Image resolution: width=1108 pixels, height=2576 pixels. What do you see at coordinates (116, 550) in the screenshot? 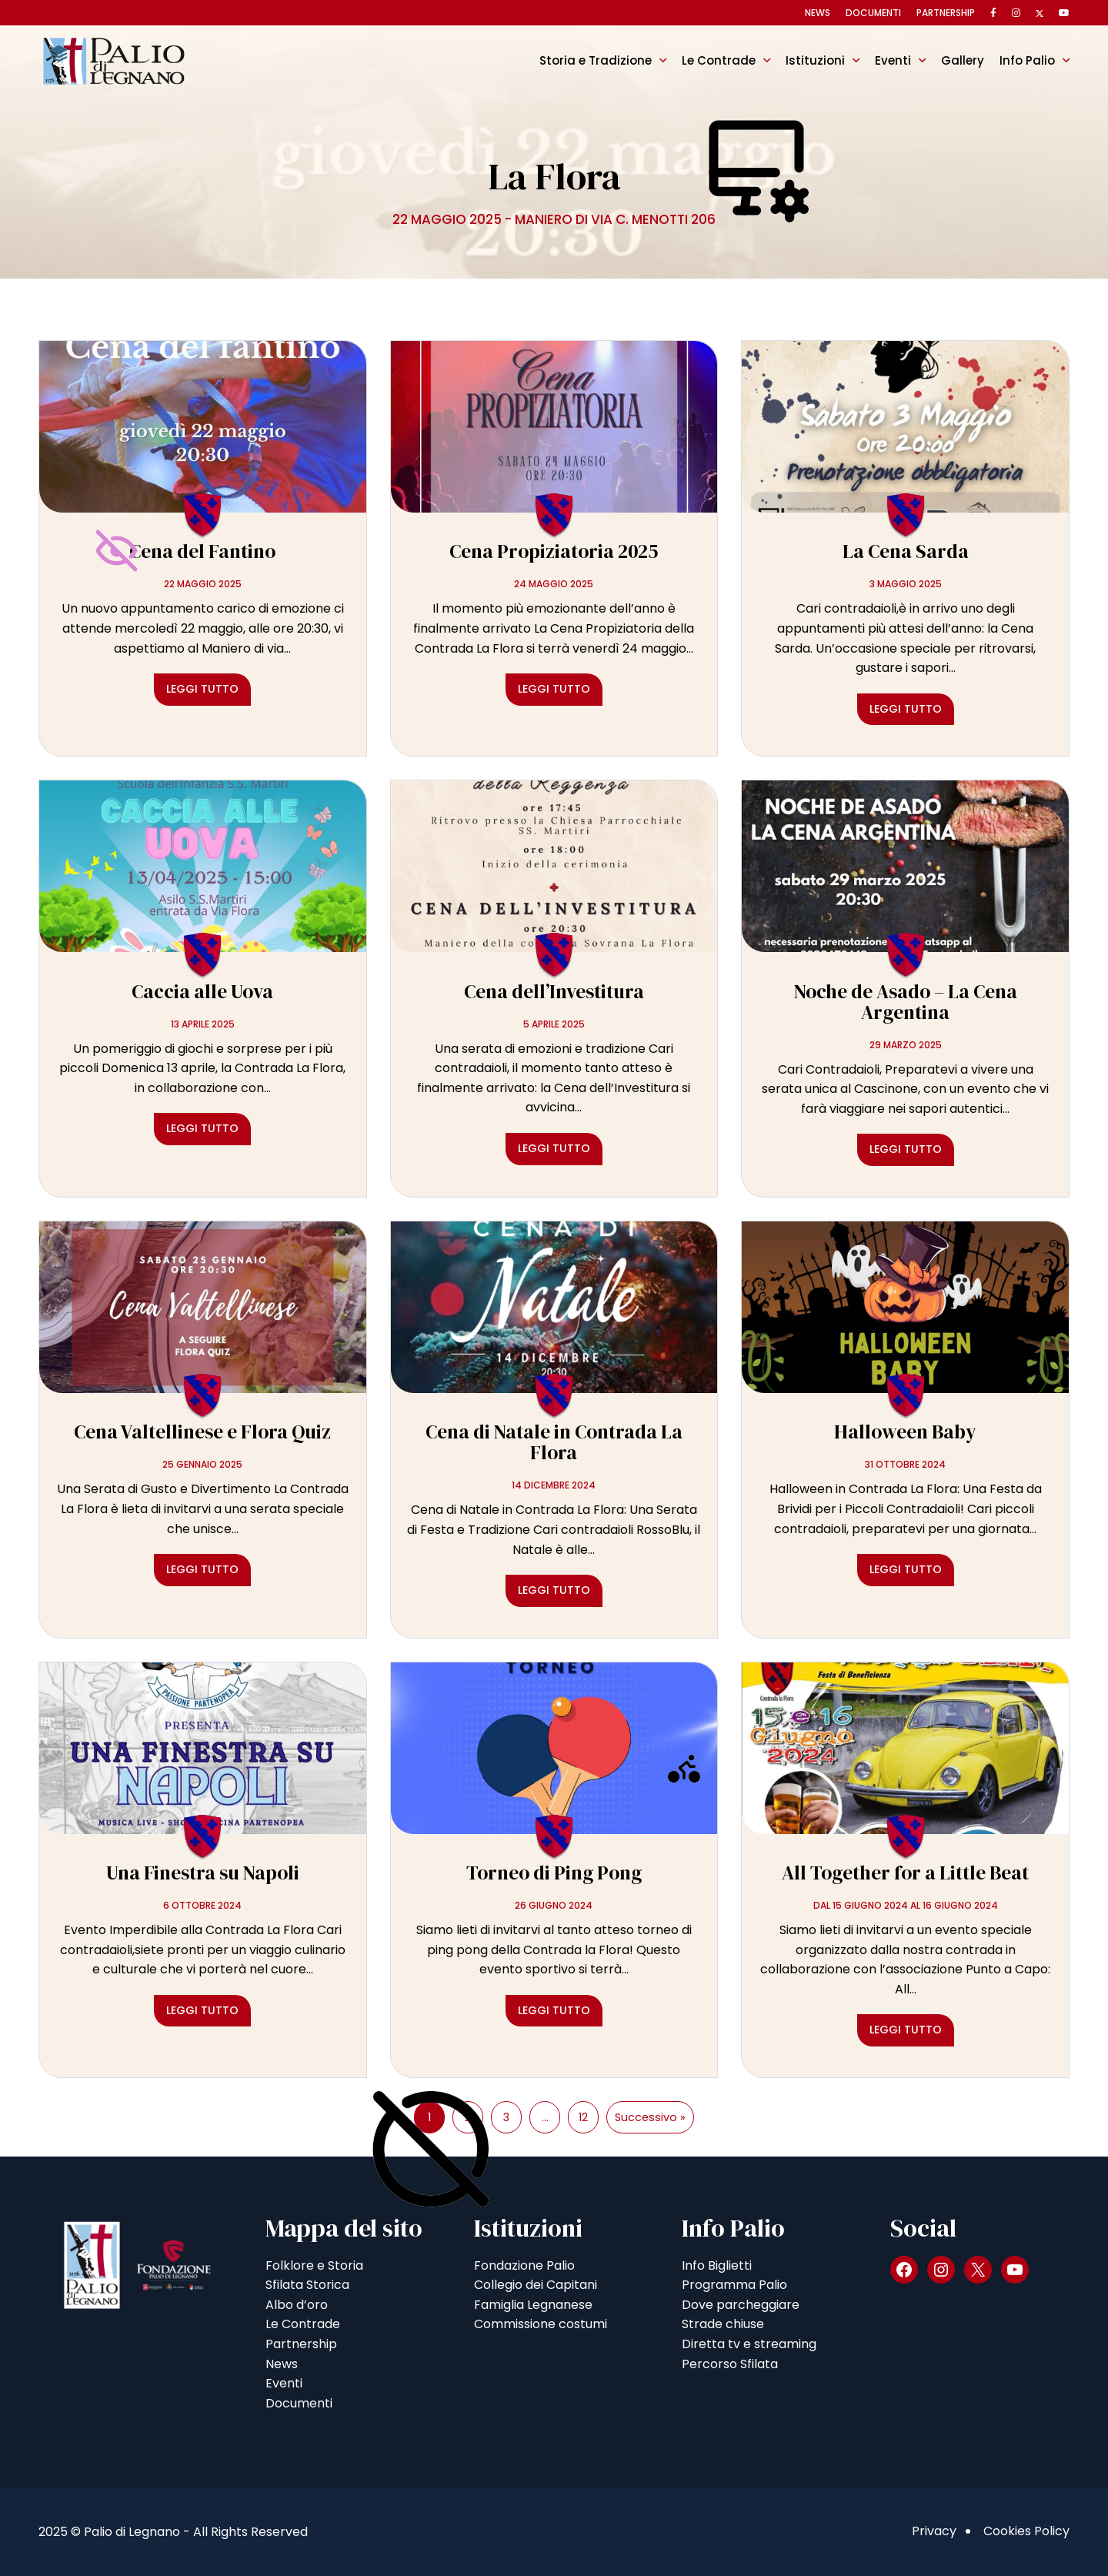
I see `hide password or sensitive content` at bounding box center [116, 550].